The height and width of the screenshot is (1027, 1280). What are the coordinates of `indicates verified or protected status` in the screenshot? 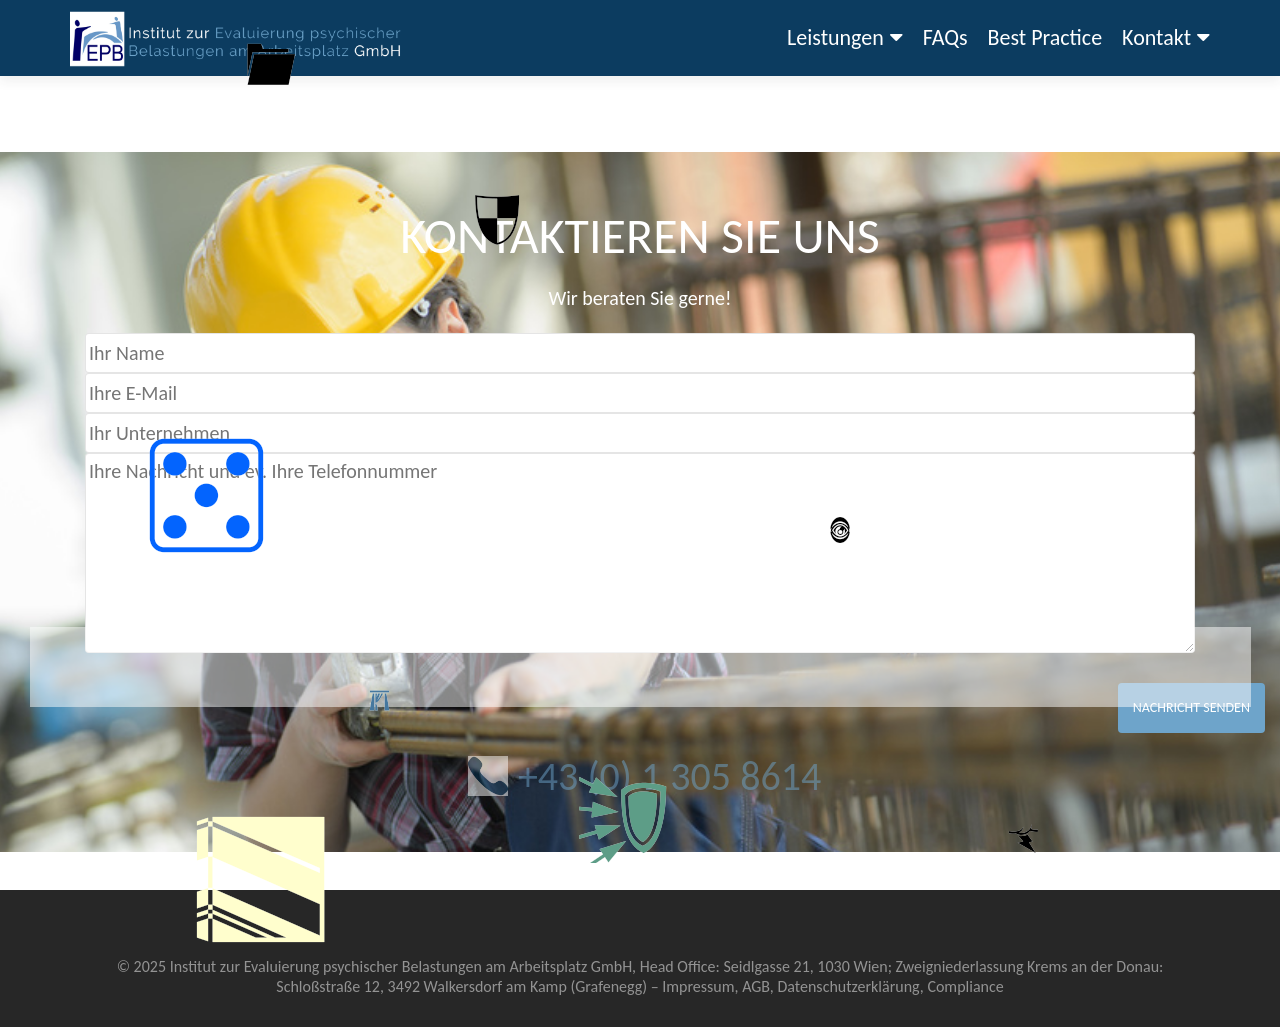 It's located at (497, 220).